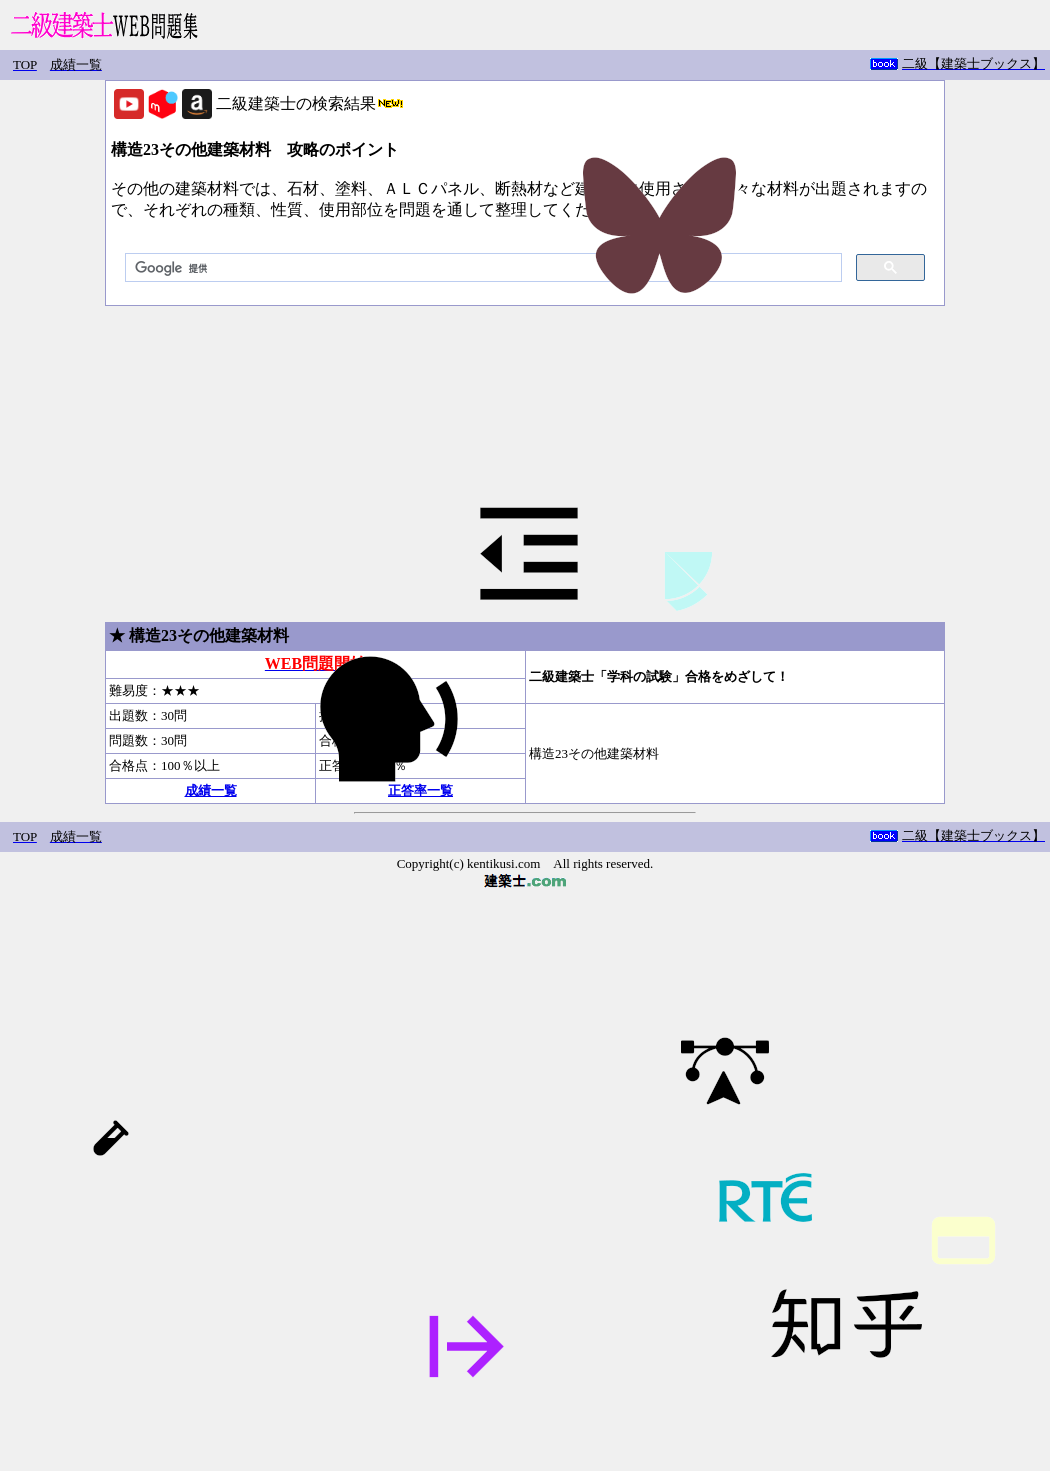 The height and width of the screenshot is (1471, 1050). Describe the element at coordinates (529, 551) in the screenshot. I see `decrease text indentation` at that location.